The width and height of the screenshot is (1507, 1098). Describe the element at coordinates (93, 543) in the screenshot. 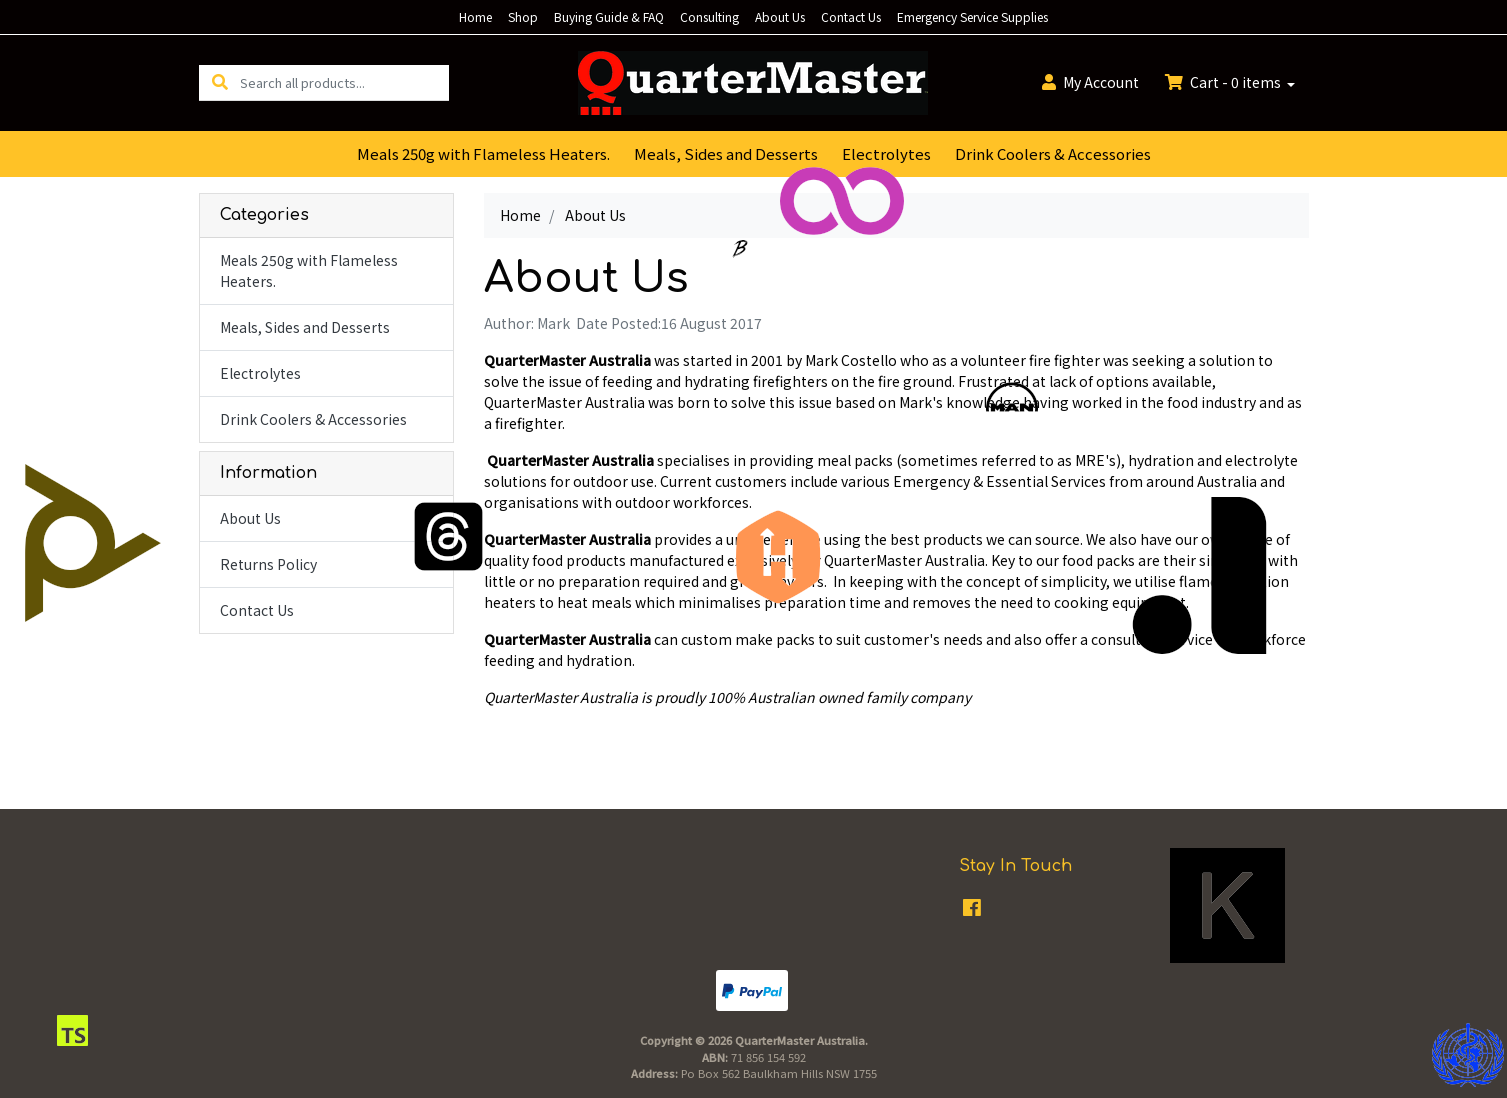

I see `poly brand logo` at that location.